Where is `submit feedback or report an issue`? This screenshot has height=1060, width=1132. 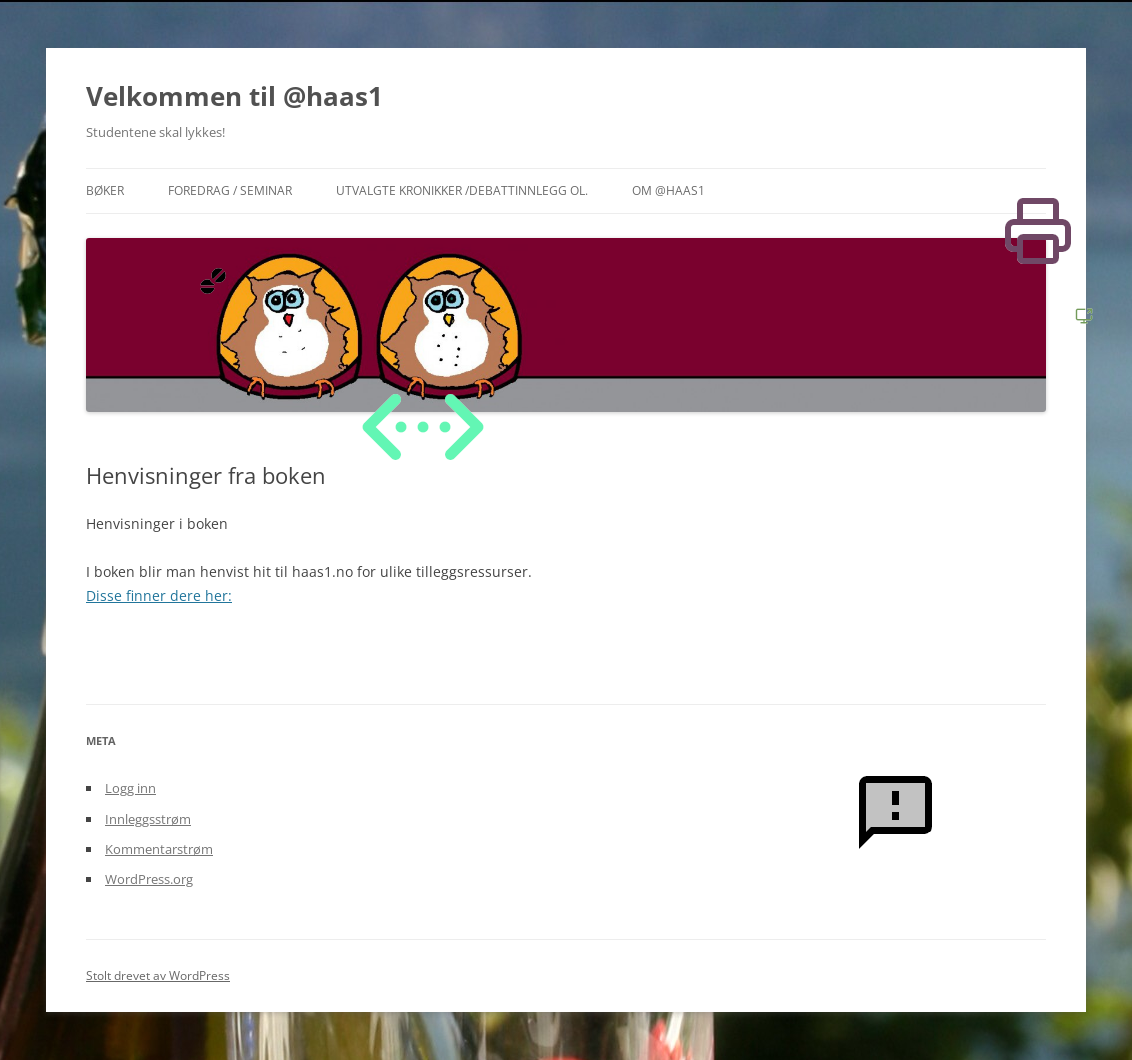
submit feedback or report an issue is located at coordinates (895, 812).